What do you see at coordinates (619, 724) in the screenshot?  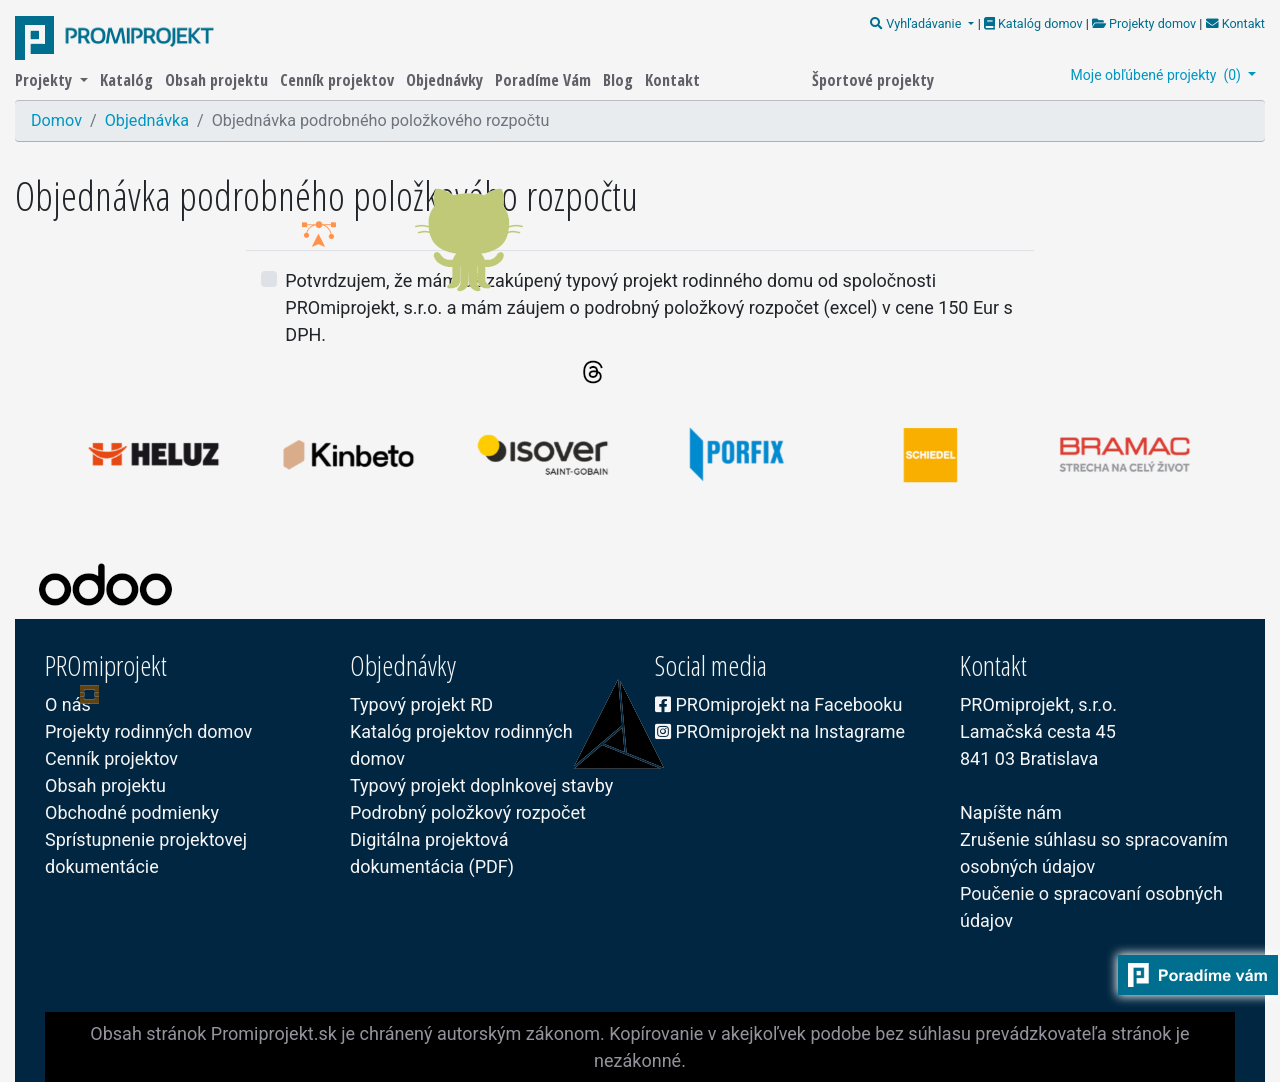 I see `cmake build system logo` at bounding box center [619, 724].